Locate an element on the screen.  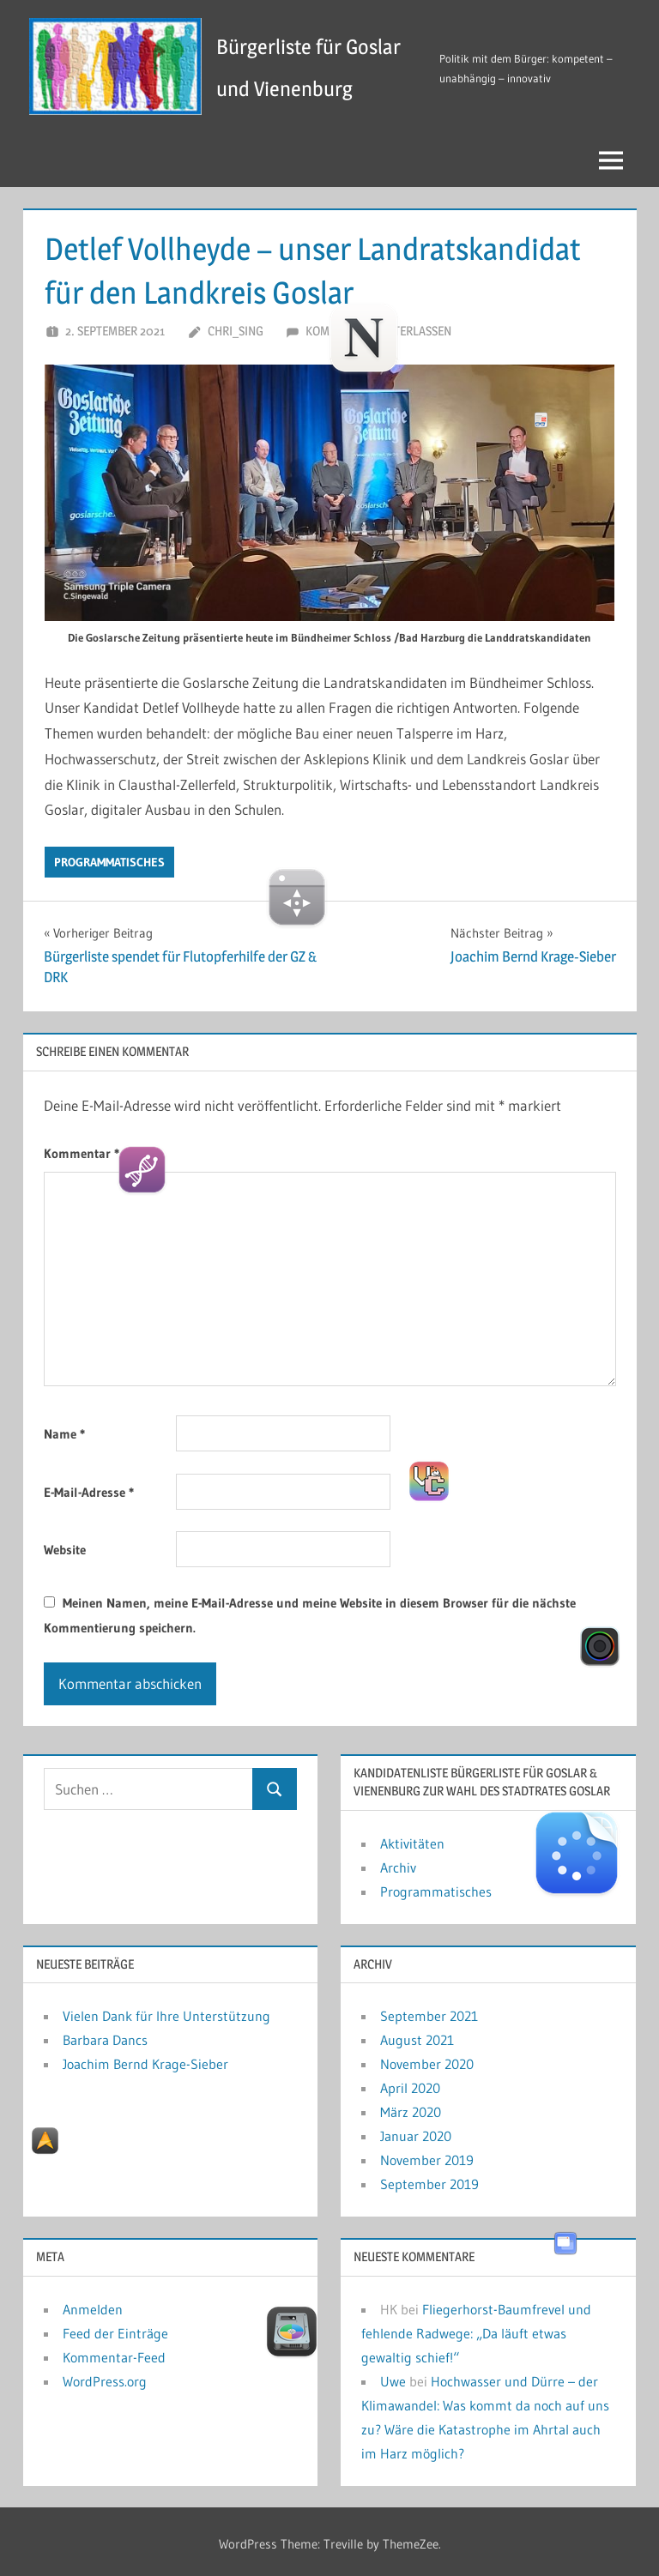
open atril document viewer is located at coordinates (541, 419).